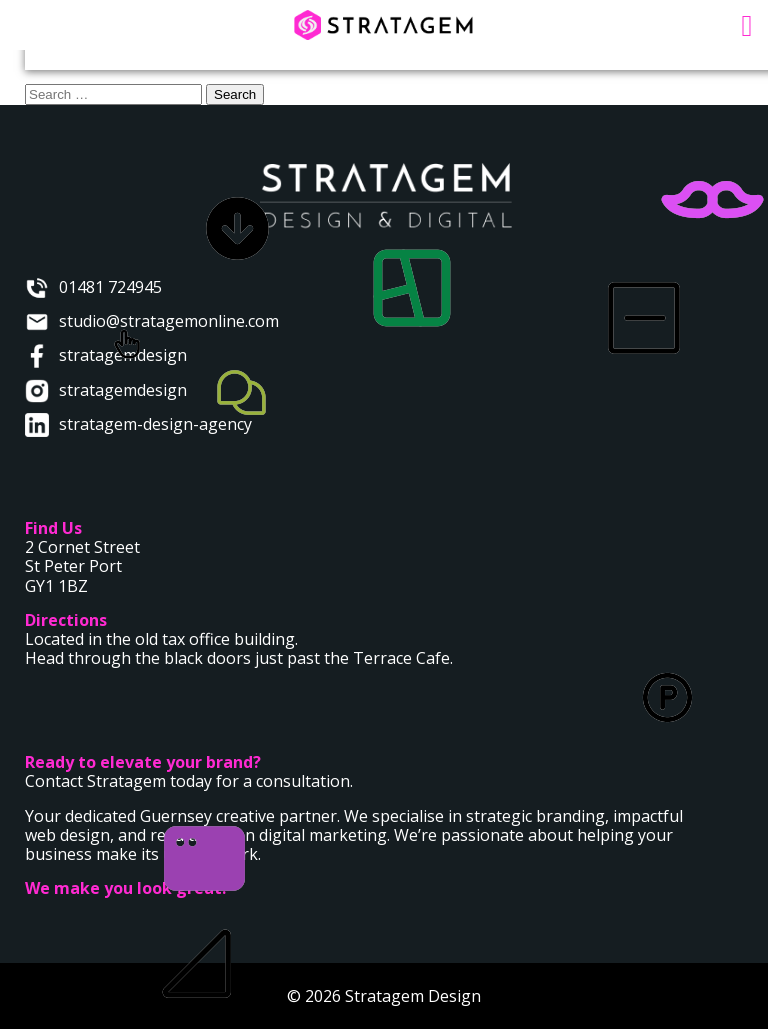  What do you see at coordinates (241, 392) in the screenshot?
I see `open chat or messaging` at bounding box center [241, 392].